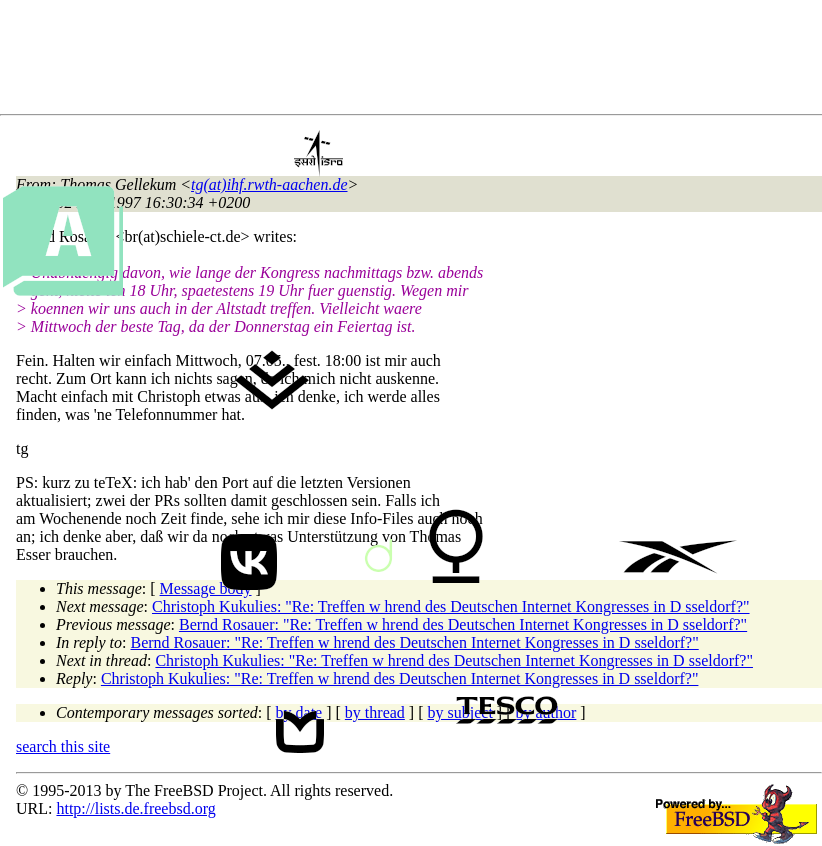  What do you see at coordinates (249, 562) in the screenshot?
I see `open the VK social network app` at bounding box center [249, 562].